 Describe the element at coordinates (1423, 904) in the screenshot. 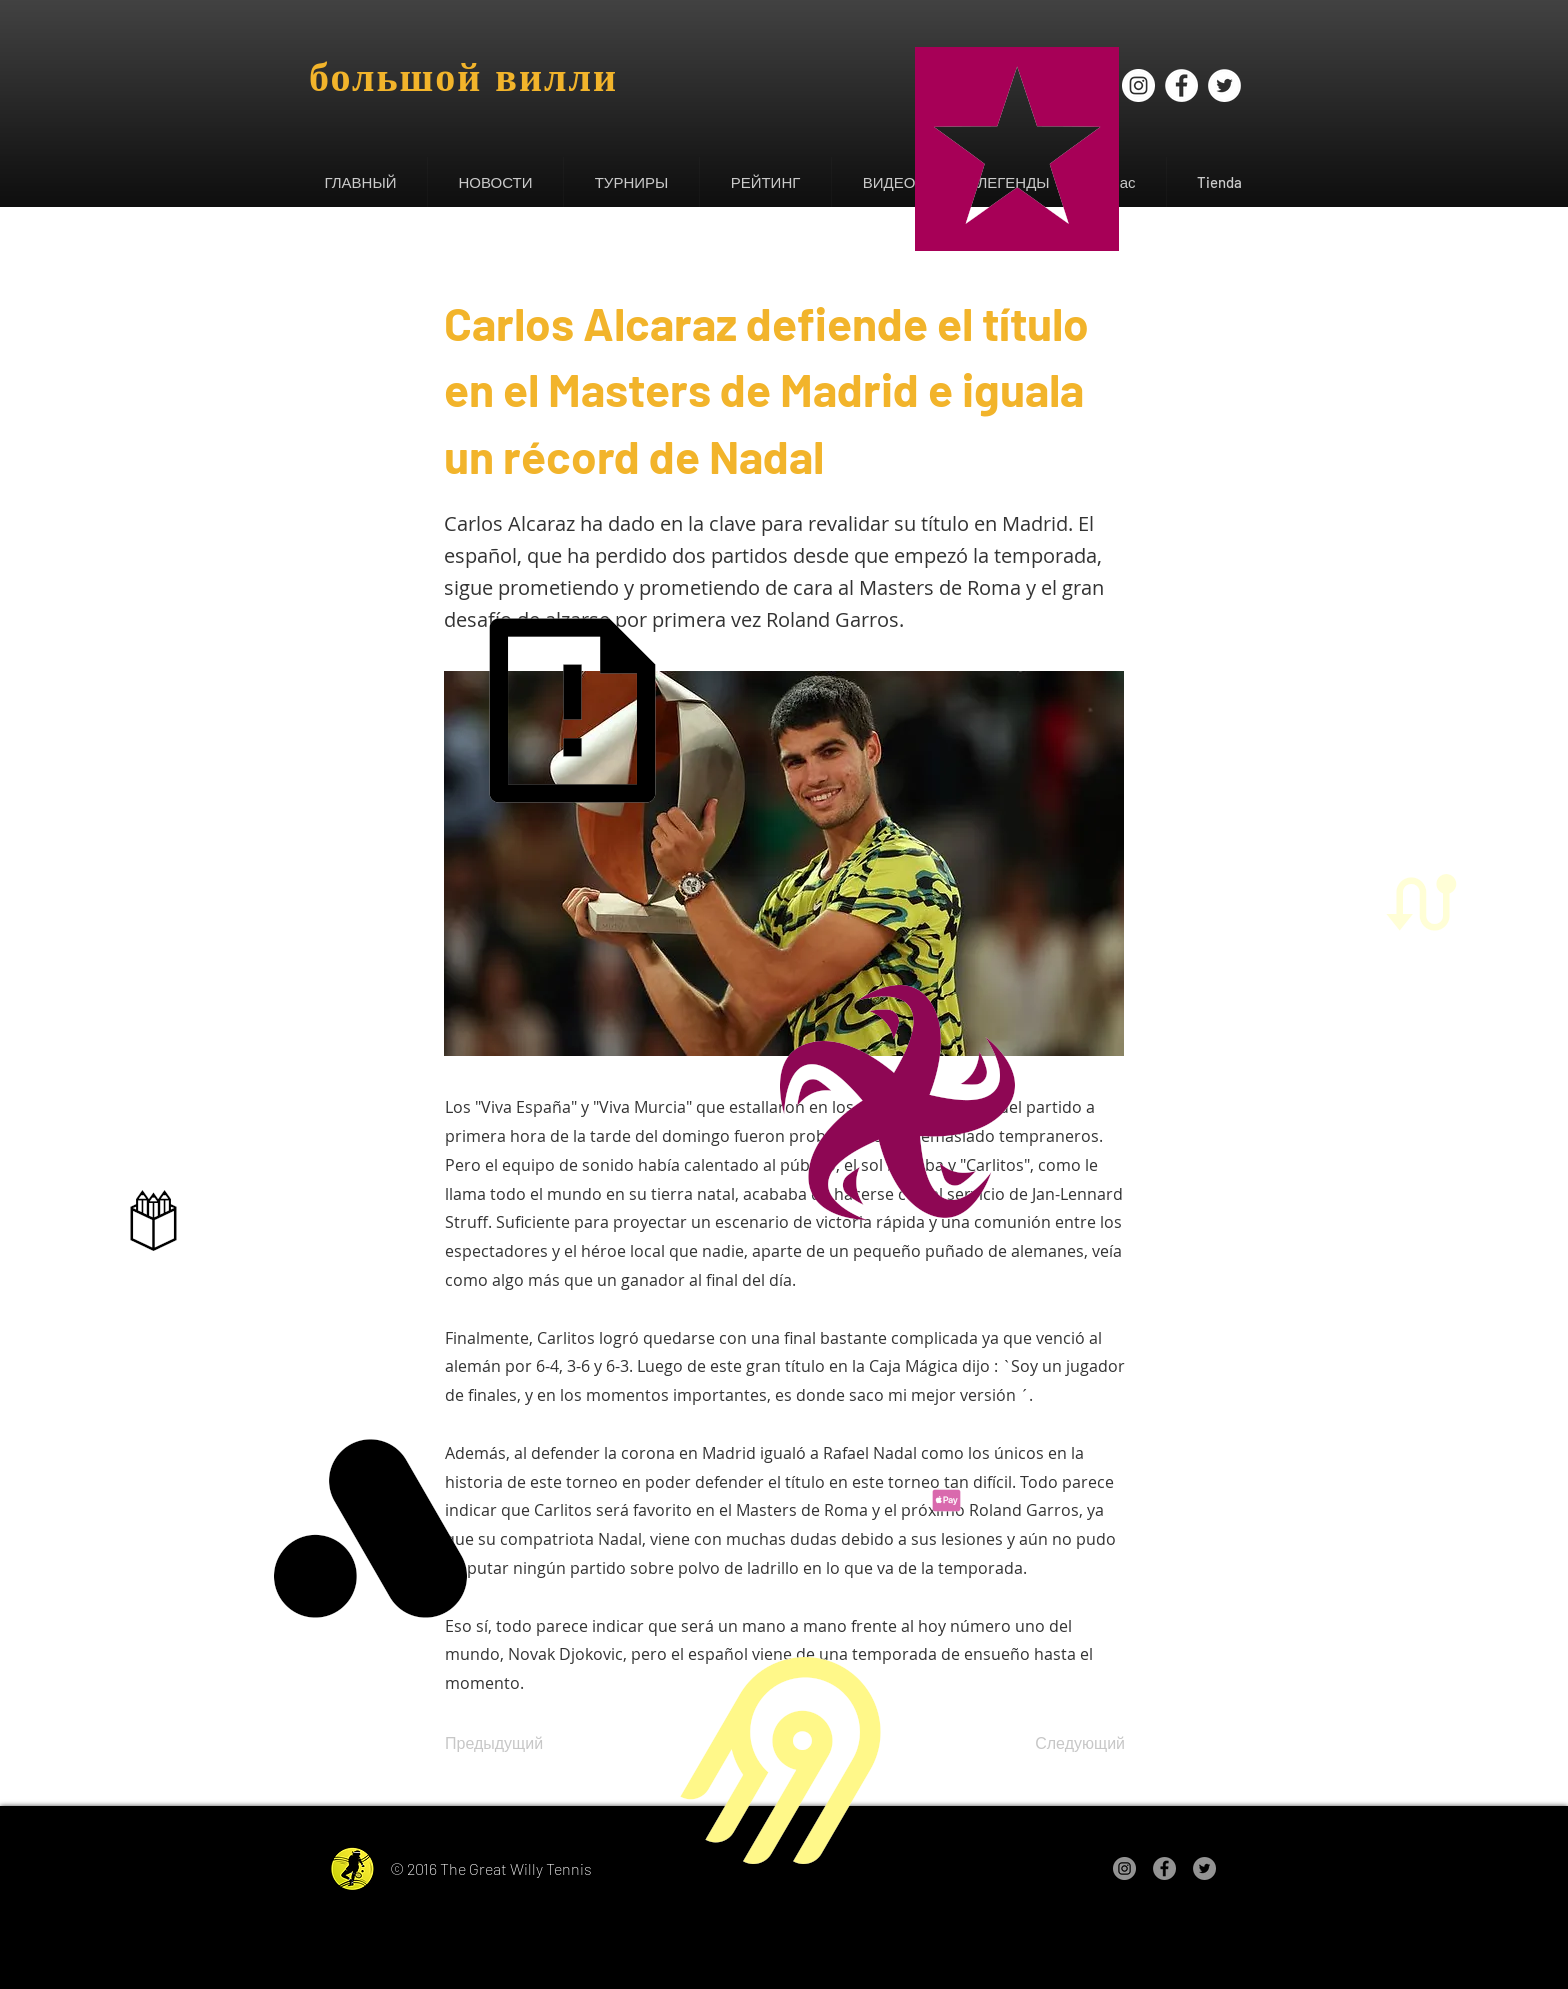

I see `view directions or navigation route` at that location.